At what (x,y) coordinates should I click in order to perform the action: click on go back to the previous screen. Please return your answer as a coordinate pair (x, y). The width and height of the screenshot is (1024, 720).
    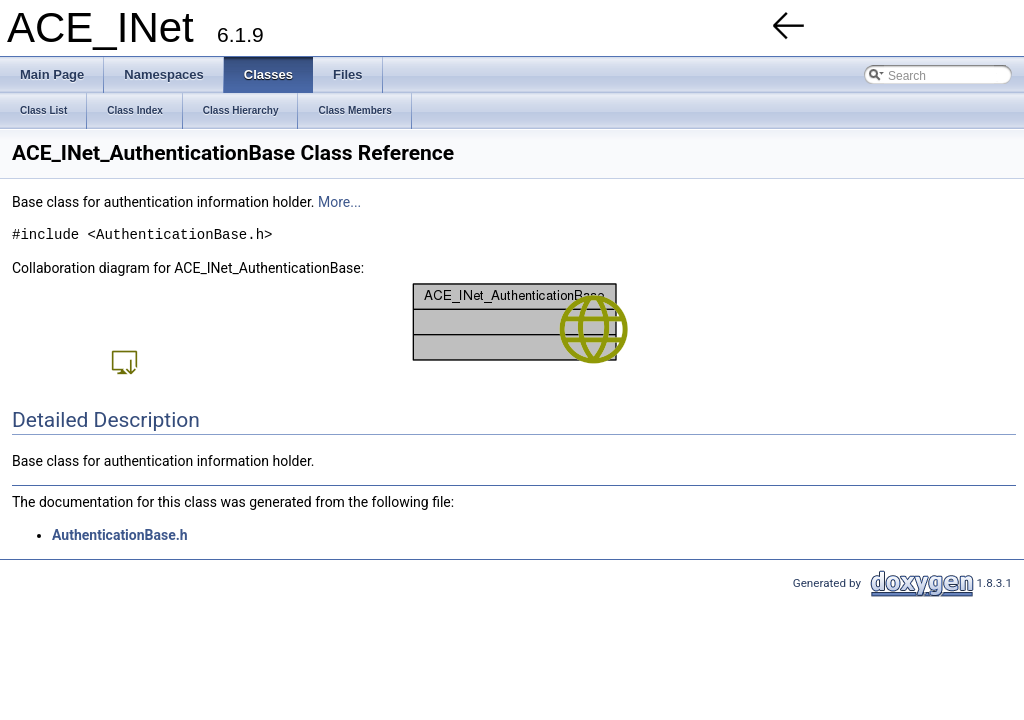
    Looking at the image, I should click on (788, 24).